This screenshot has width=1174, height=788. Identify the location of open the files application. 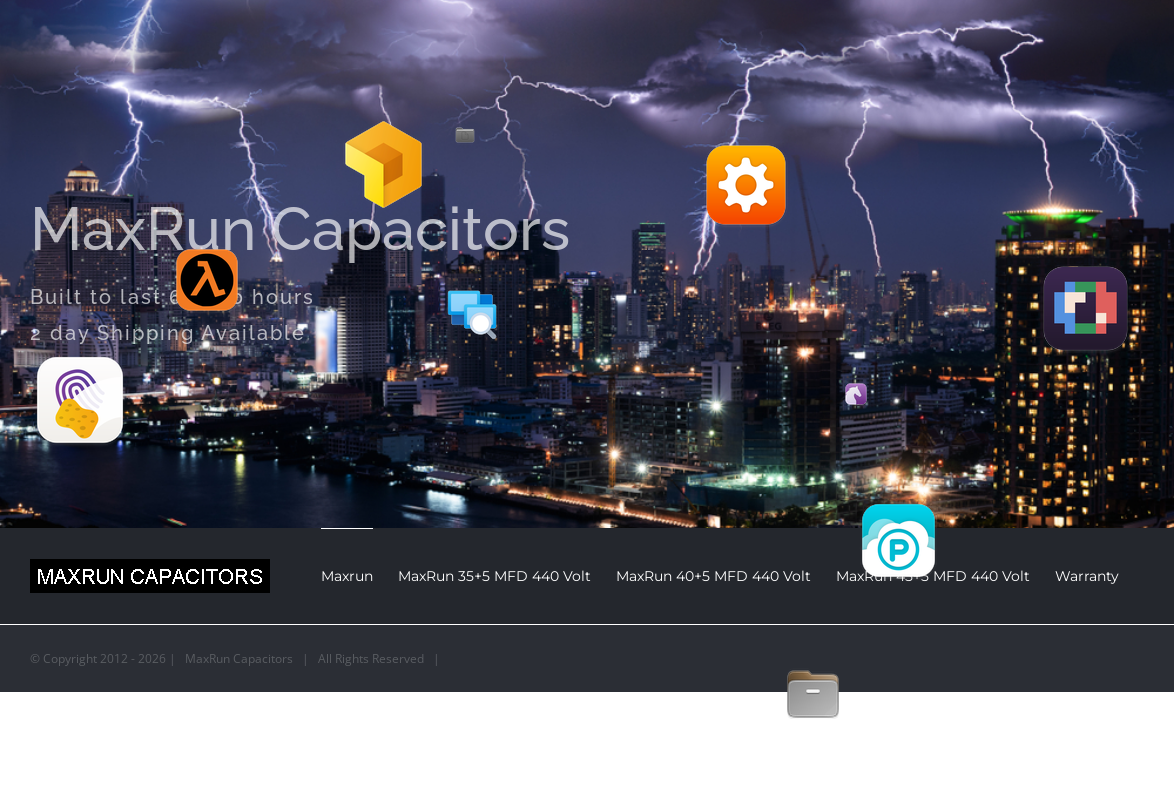
(813, 694).